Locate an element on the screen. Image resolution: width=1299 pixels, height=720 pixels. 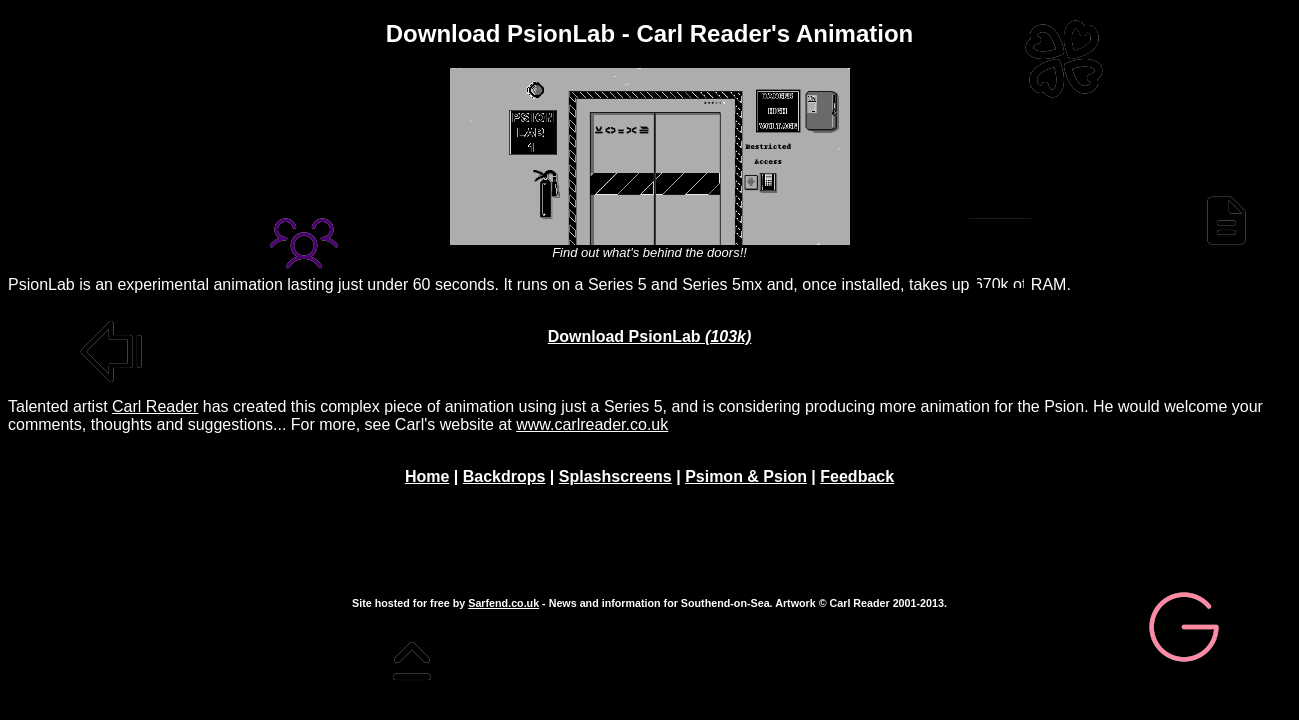
link to 4chan website or community is located at coordinates (1064, 59).